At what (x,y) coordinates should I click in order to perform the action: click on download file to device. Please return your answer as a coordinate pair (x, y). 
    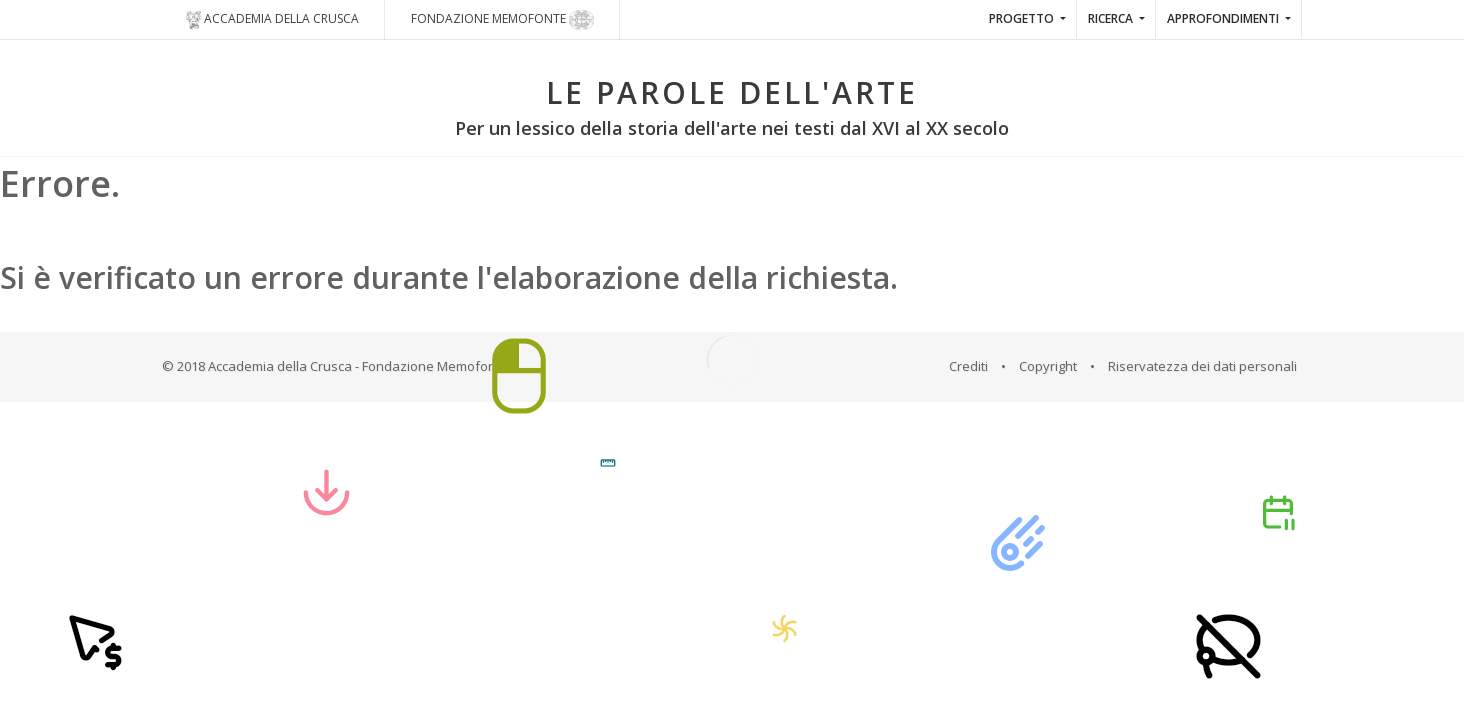
    Looking at the image, I should click on (326, 492).